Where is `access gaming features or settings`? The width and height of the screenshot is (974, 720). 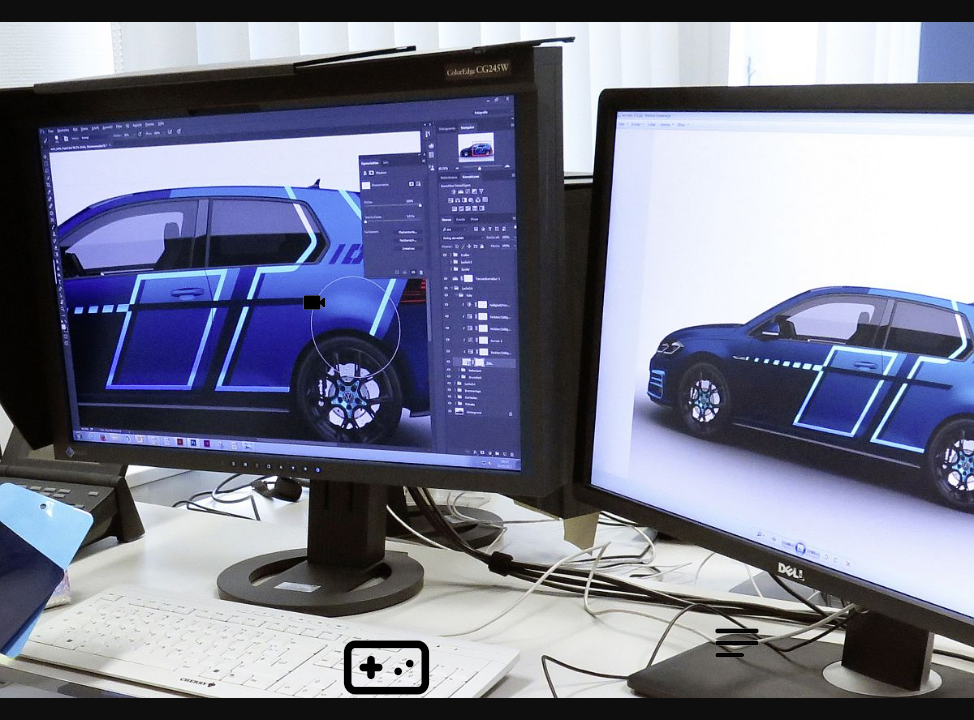 access gaming features or settings is located at coordinates (386, 667).